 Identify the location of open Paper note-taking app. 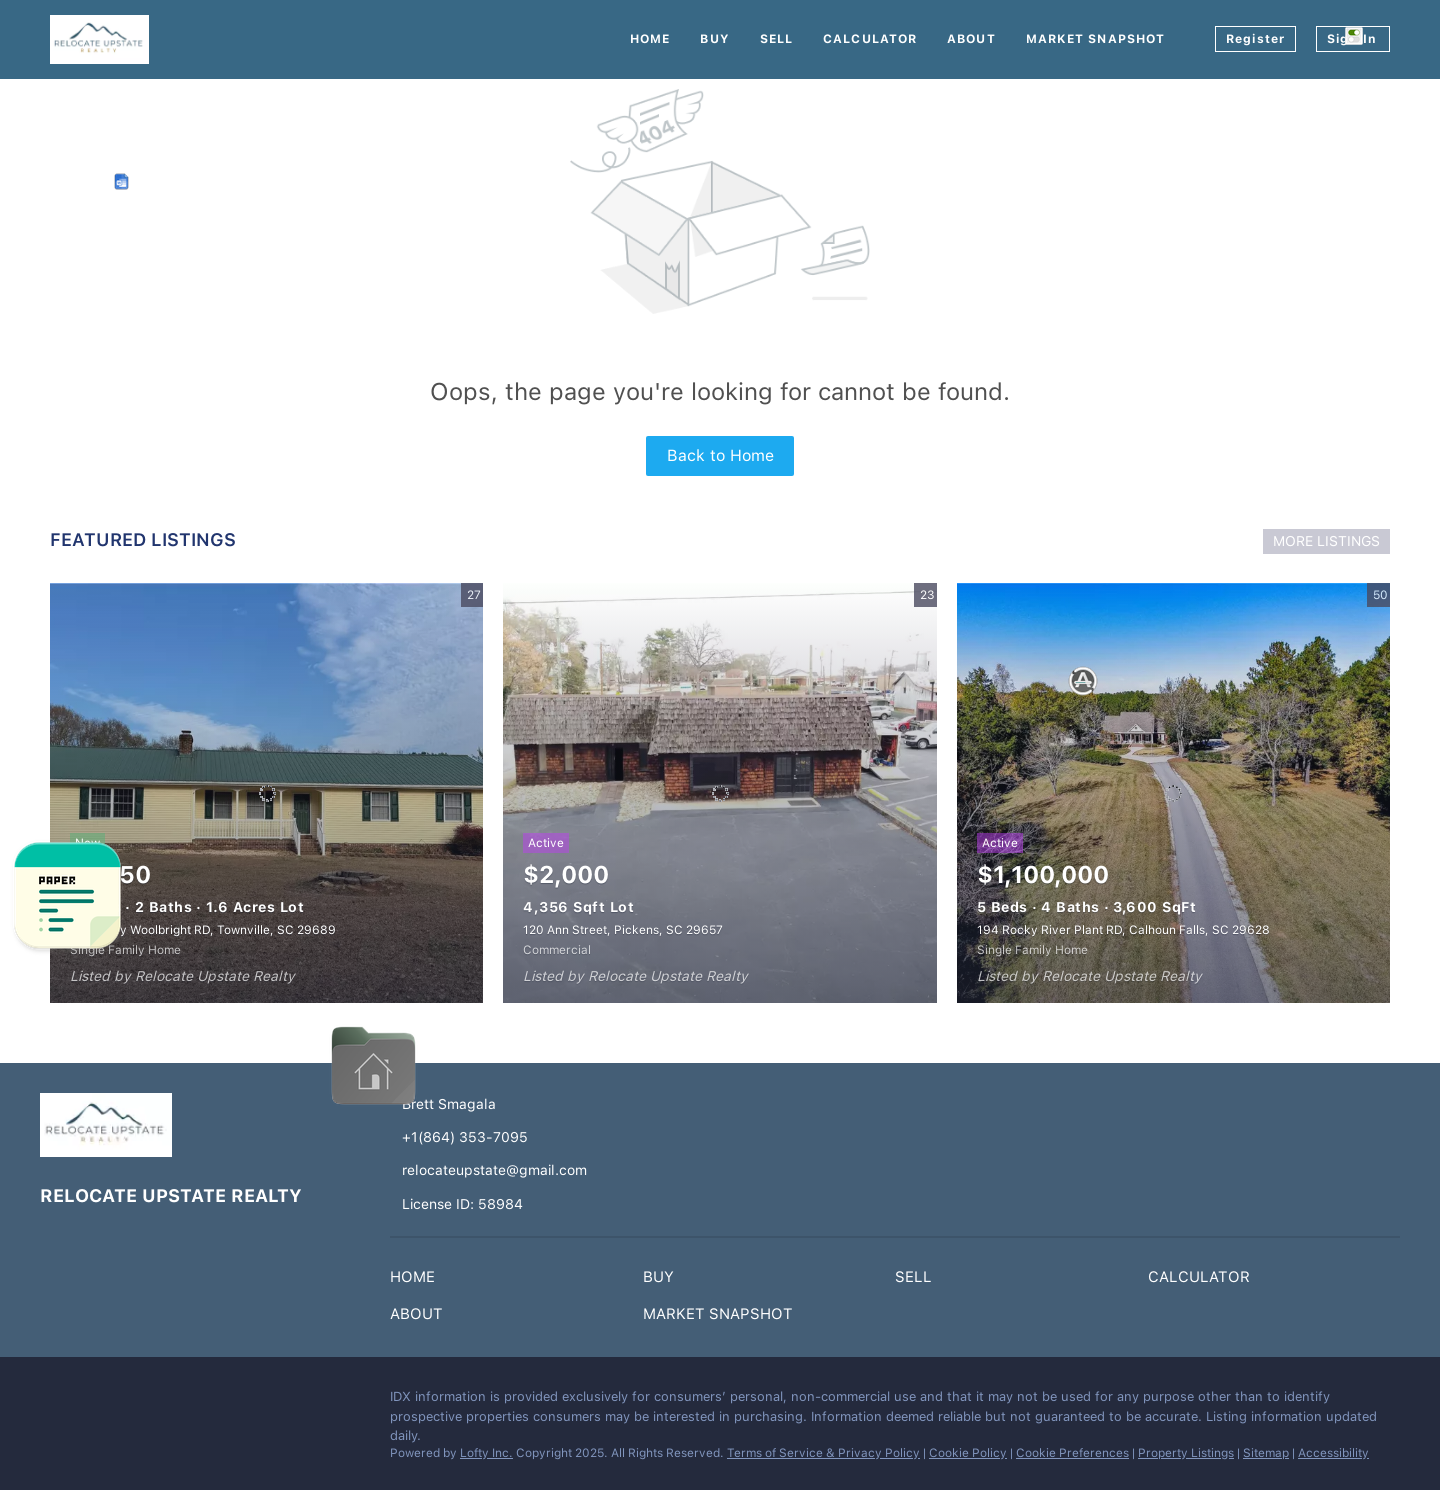
(67, 895).